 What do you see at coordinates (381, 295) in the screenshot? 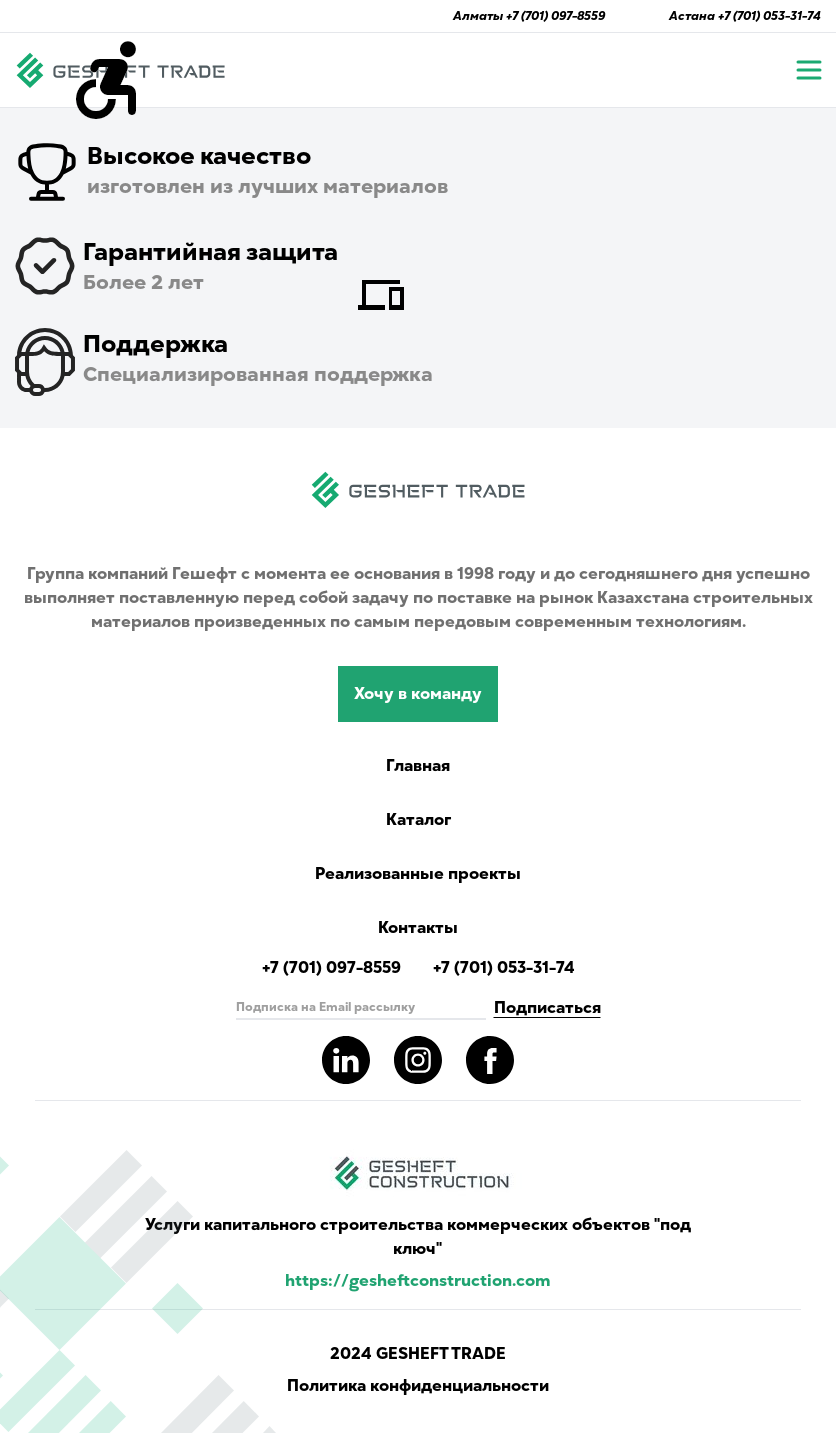
I see `connect phone to computer or tablet` at bounding box center [381, 295].